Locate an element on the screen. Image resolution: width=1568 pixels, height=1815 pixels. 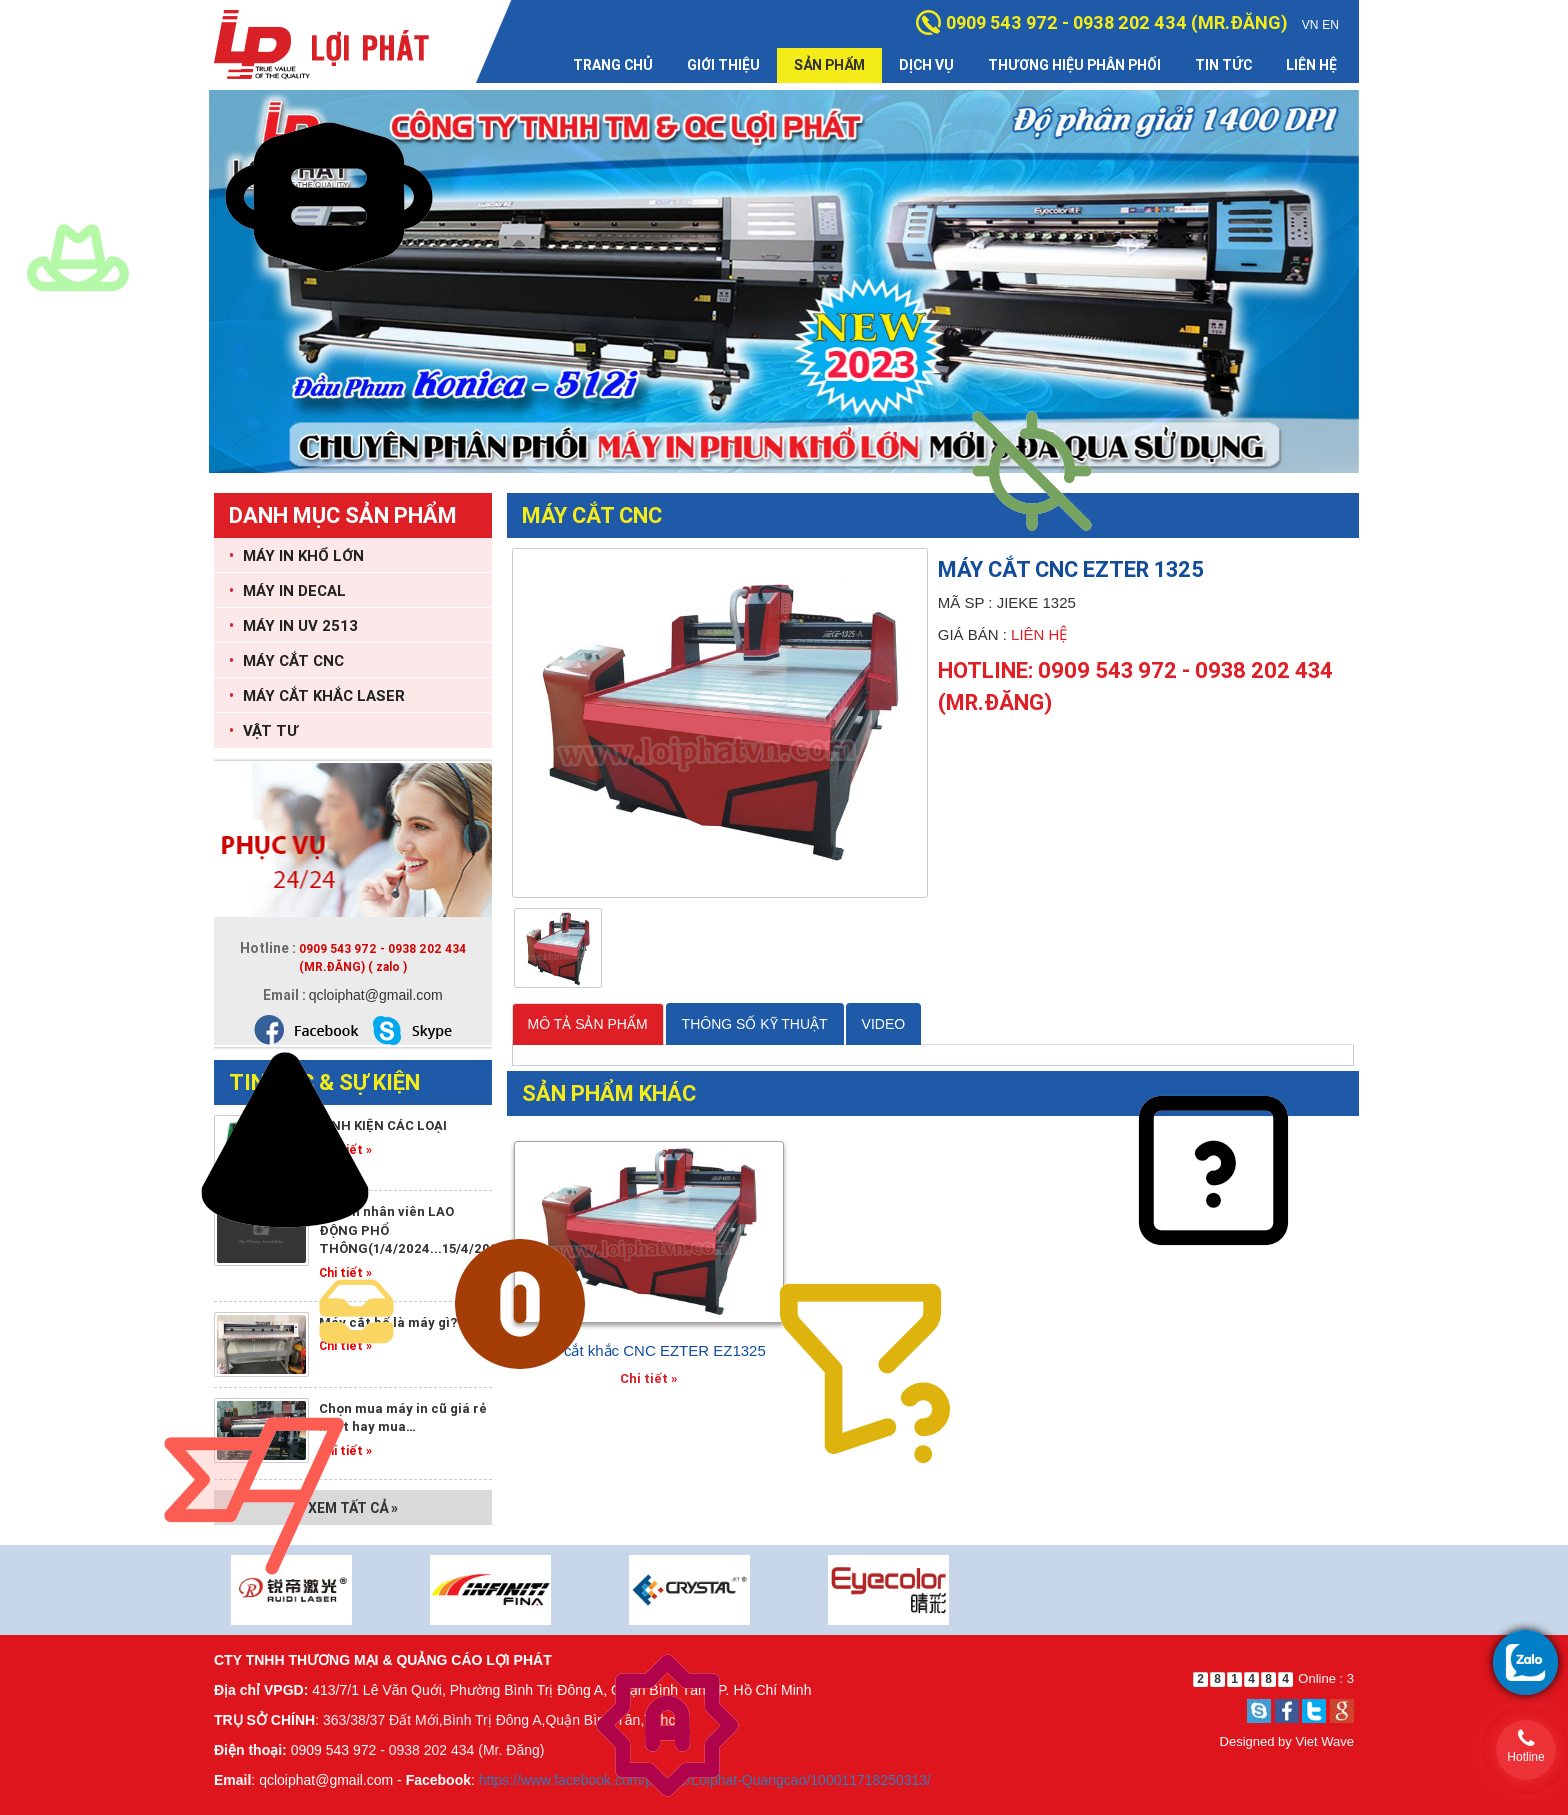
get help with filter options is located at coordinates (860, 1364).